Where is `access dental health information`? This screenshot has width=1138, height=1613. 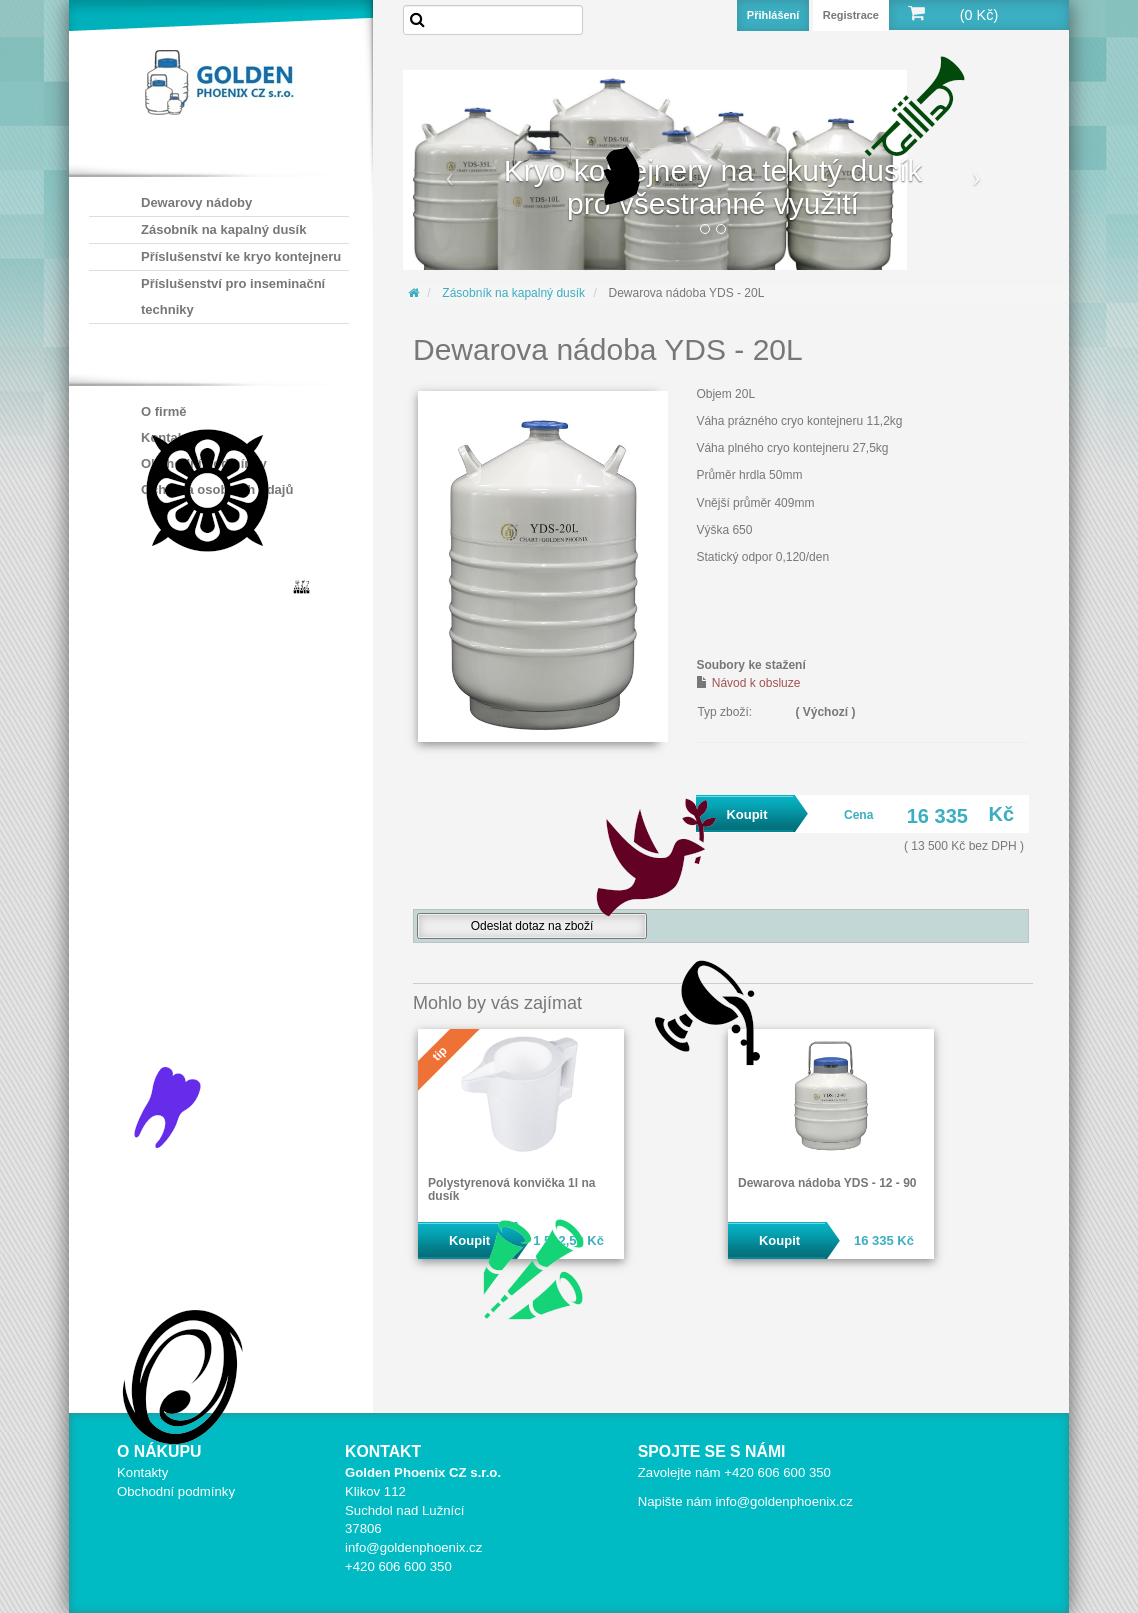
access dental health information is located at coordinates (167, 1107).